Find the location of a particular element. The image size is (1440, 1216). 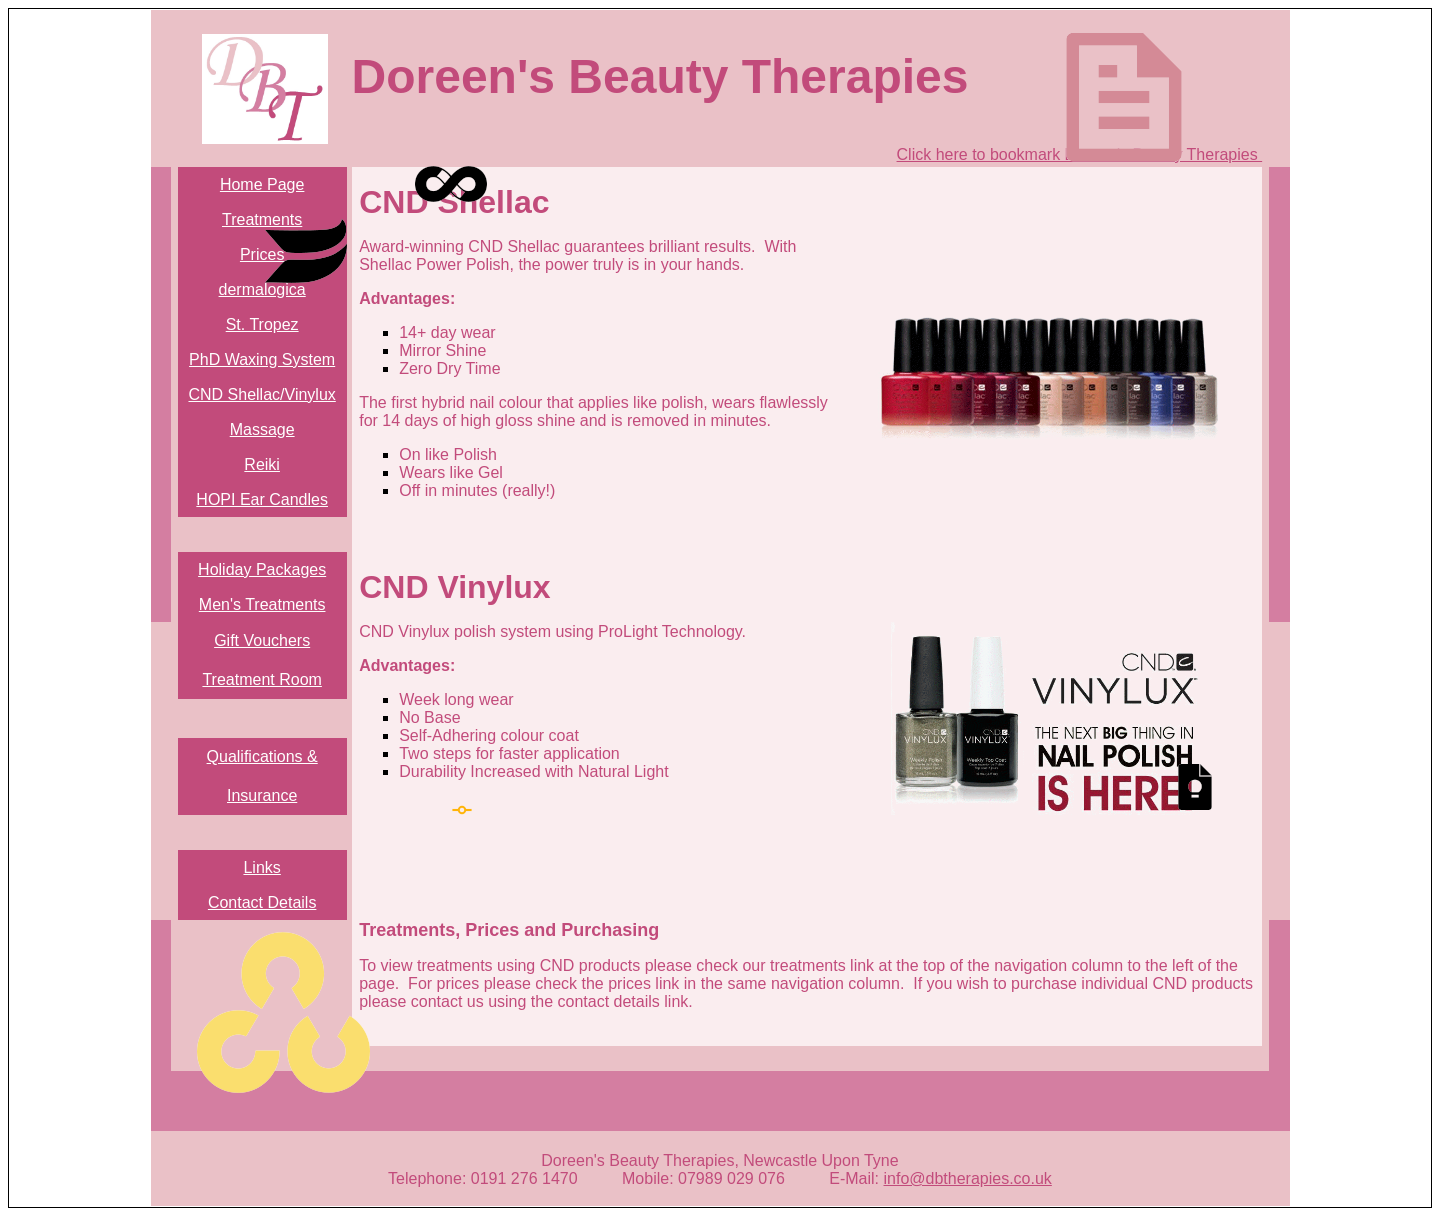

OpenCV computer vision library logo is located at coordinates (283, 1012).